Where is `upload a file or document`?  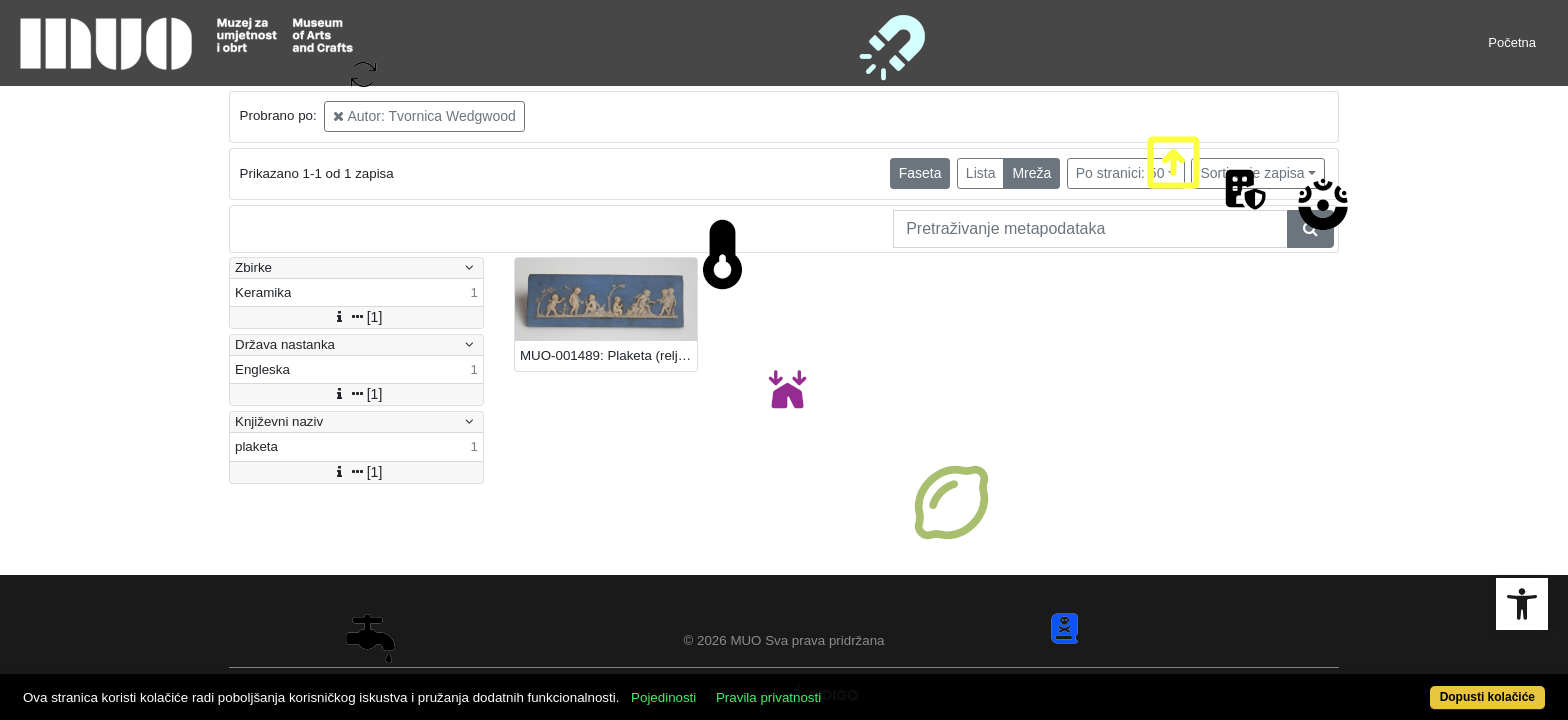 upload a file or document is located at coordinates (1173, 162).